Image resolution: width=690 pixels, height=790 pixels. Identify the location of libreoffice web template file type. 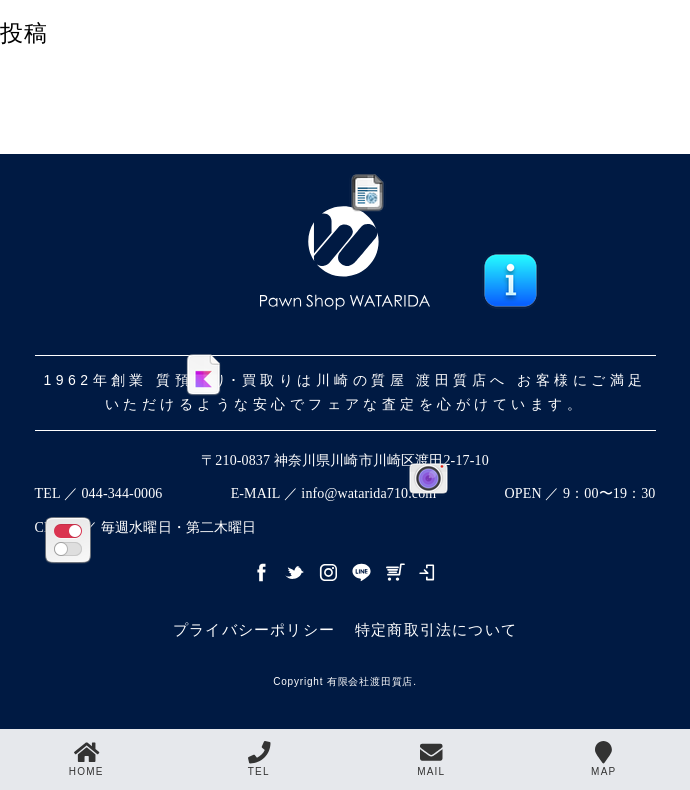
(367, 192).